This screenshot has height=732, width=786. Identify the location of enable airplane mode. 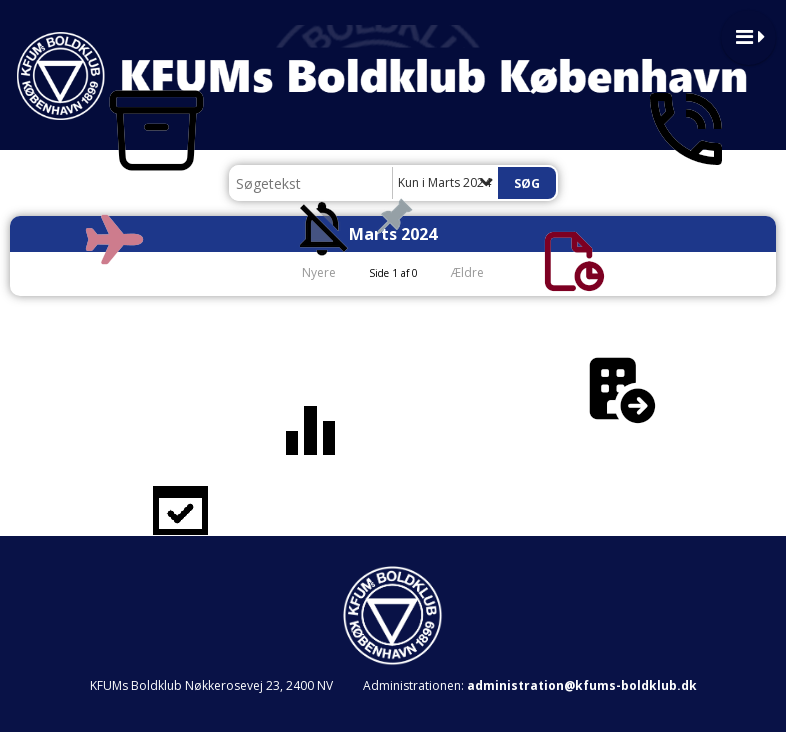
(114, 239).